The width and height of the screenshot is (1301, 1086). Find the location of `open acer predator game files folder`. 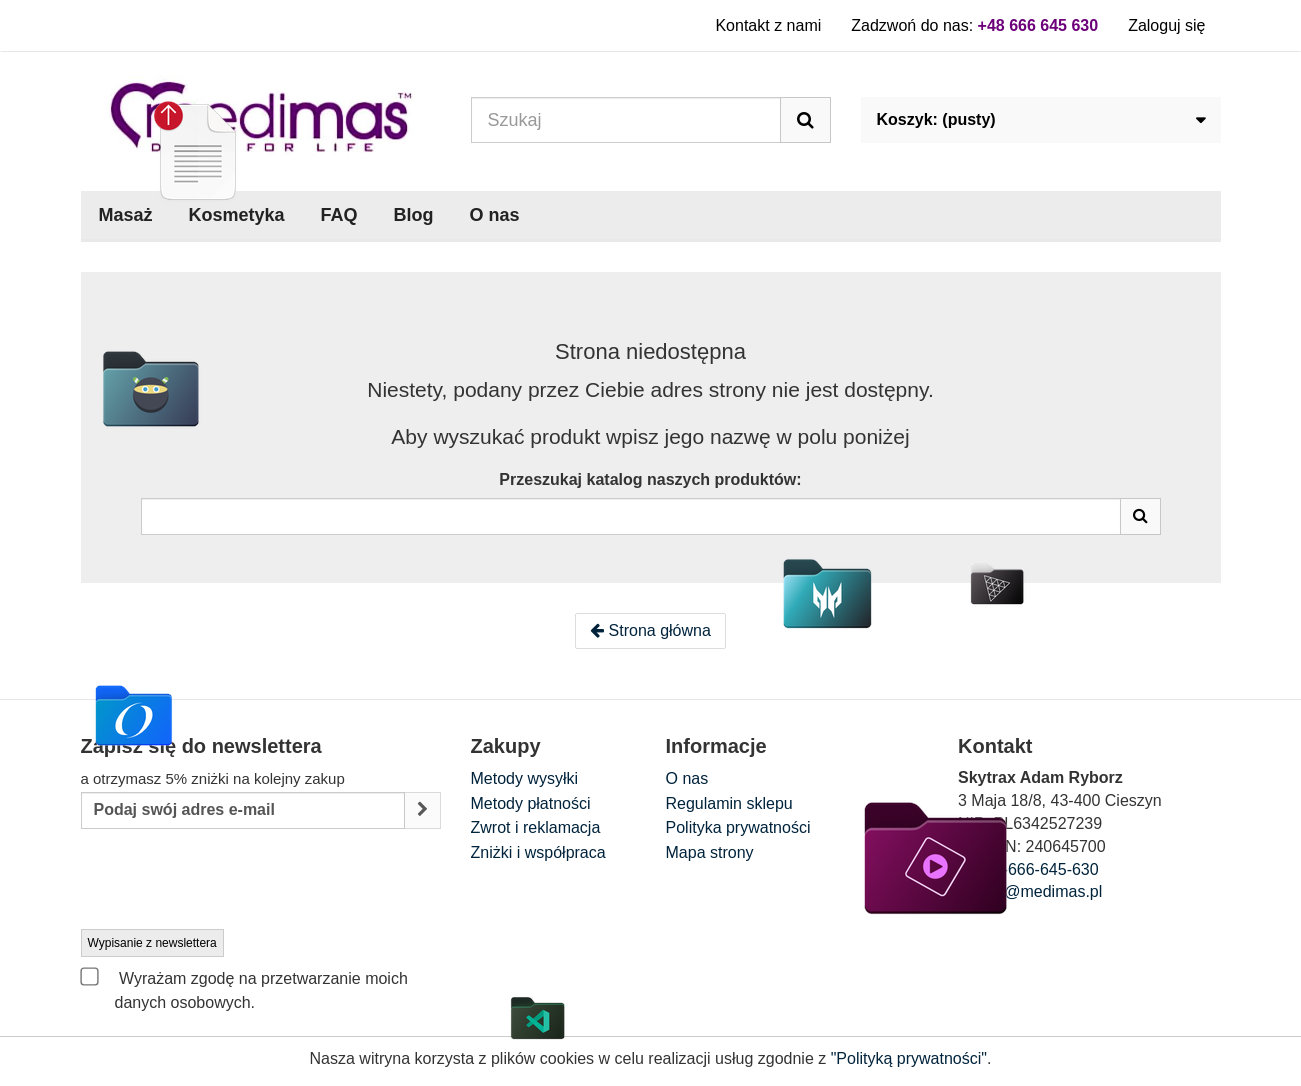

open acer predator game files folder is located at coordinates (827, 596).